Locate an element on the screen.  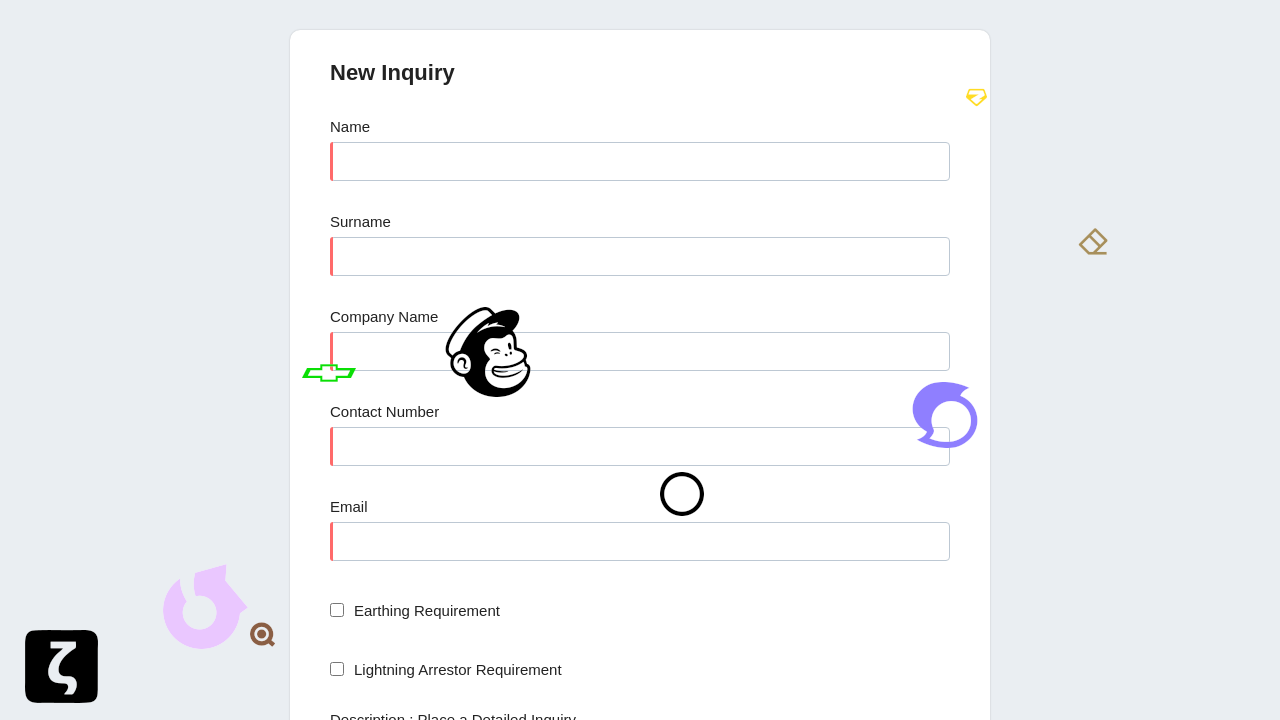
open Qlik analytics application is located at coordinates (262, 634).